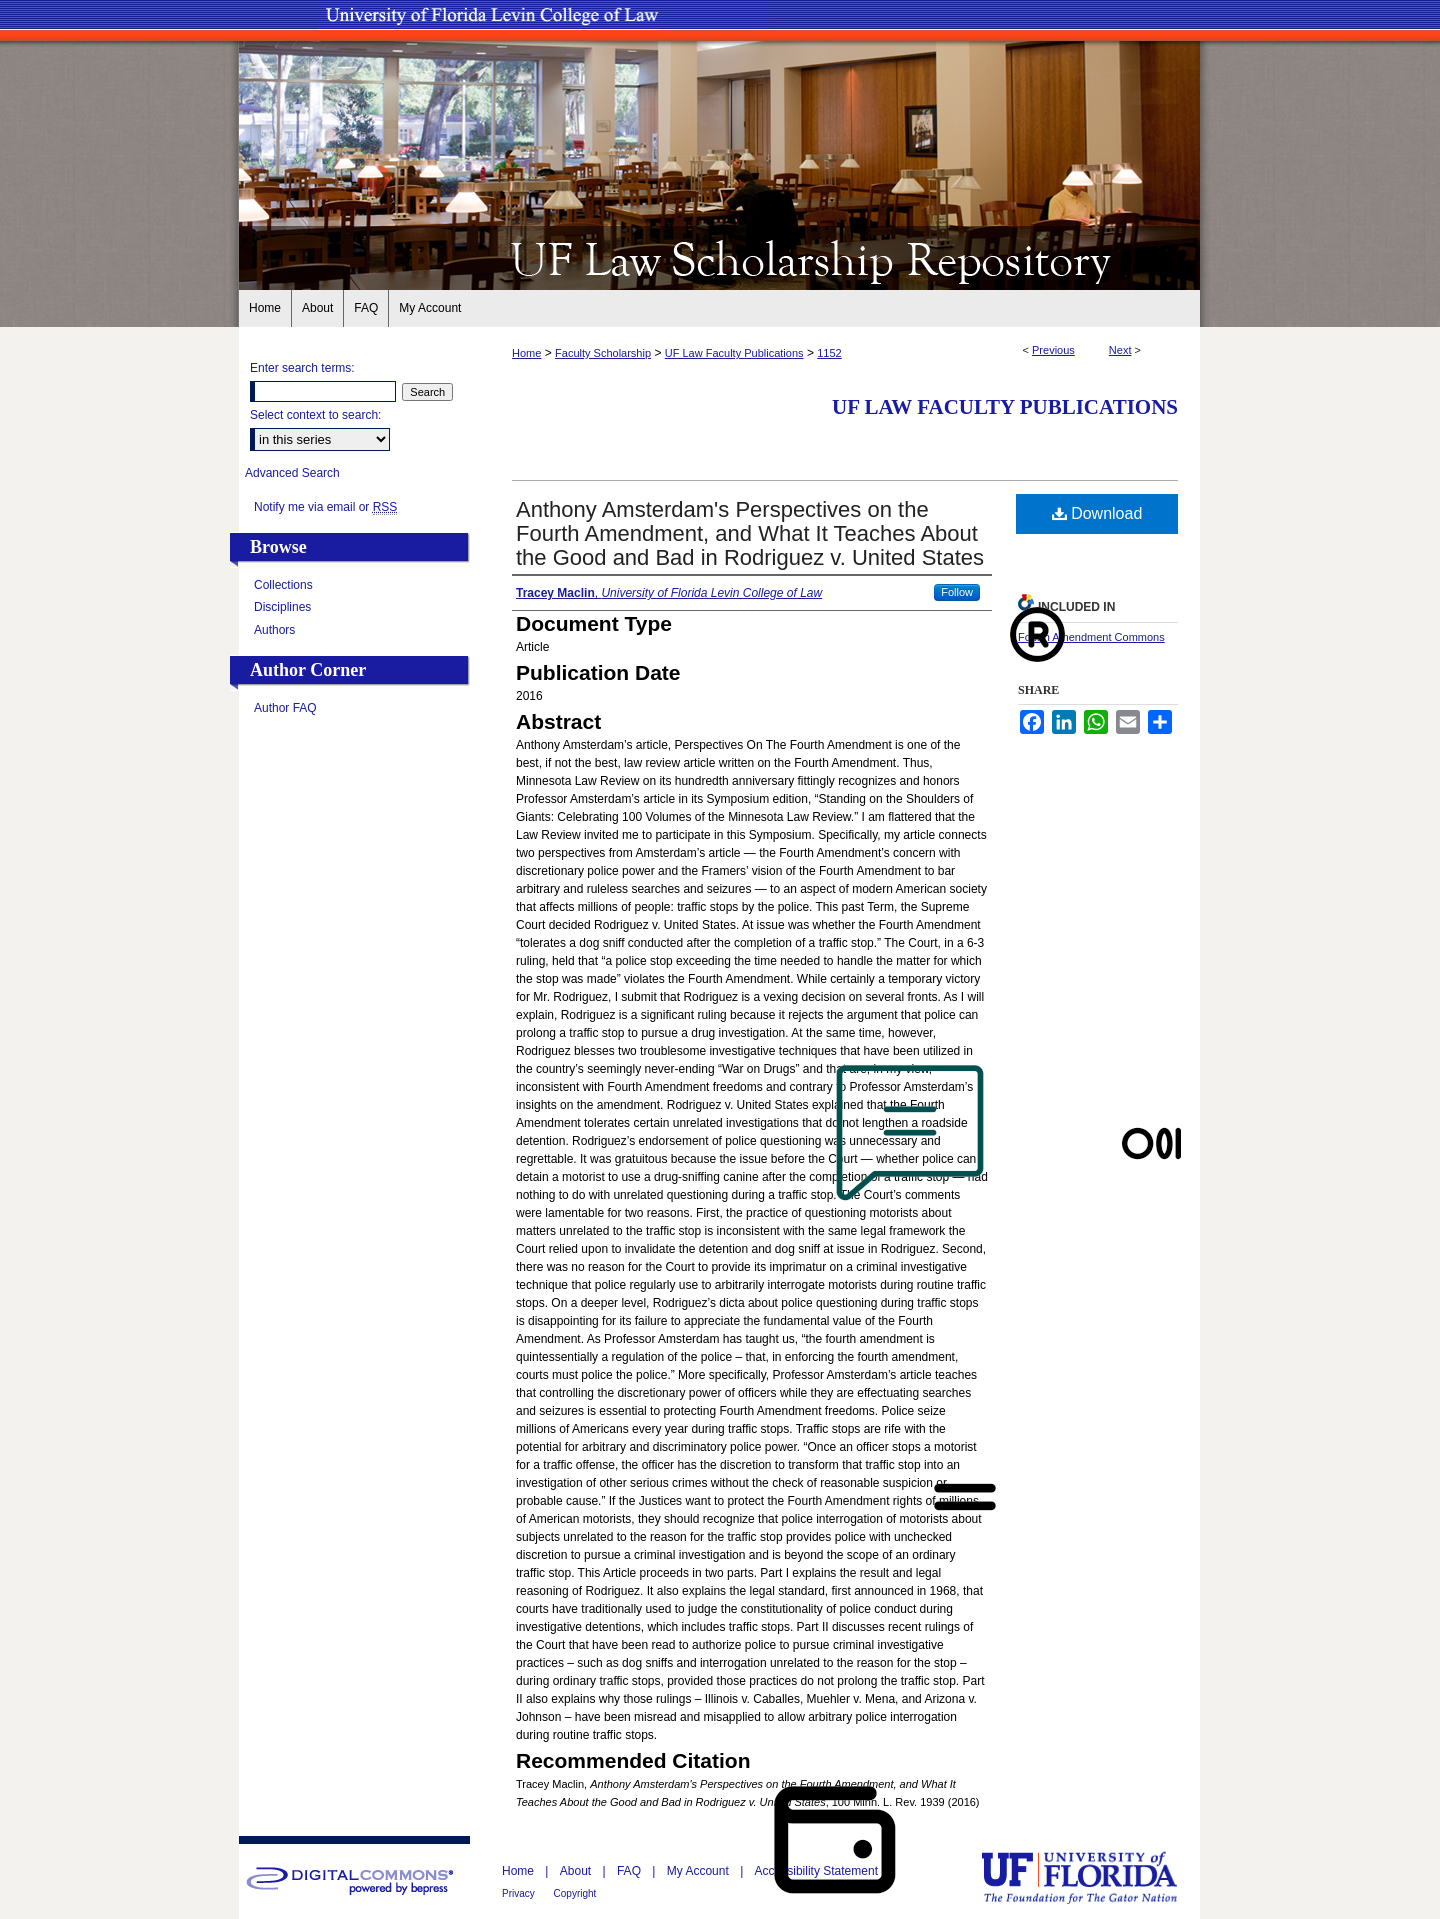  Describe the element at coordinates (965, 1497) in the screenshot. I see `drag to reorder or rearrange items` at that location.